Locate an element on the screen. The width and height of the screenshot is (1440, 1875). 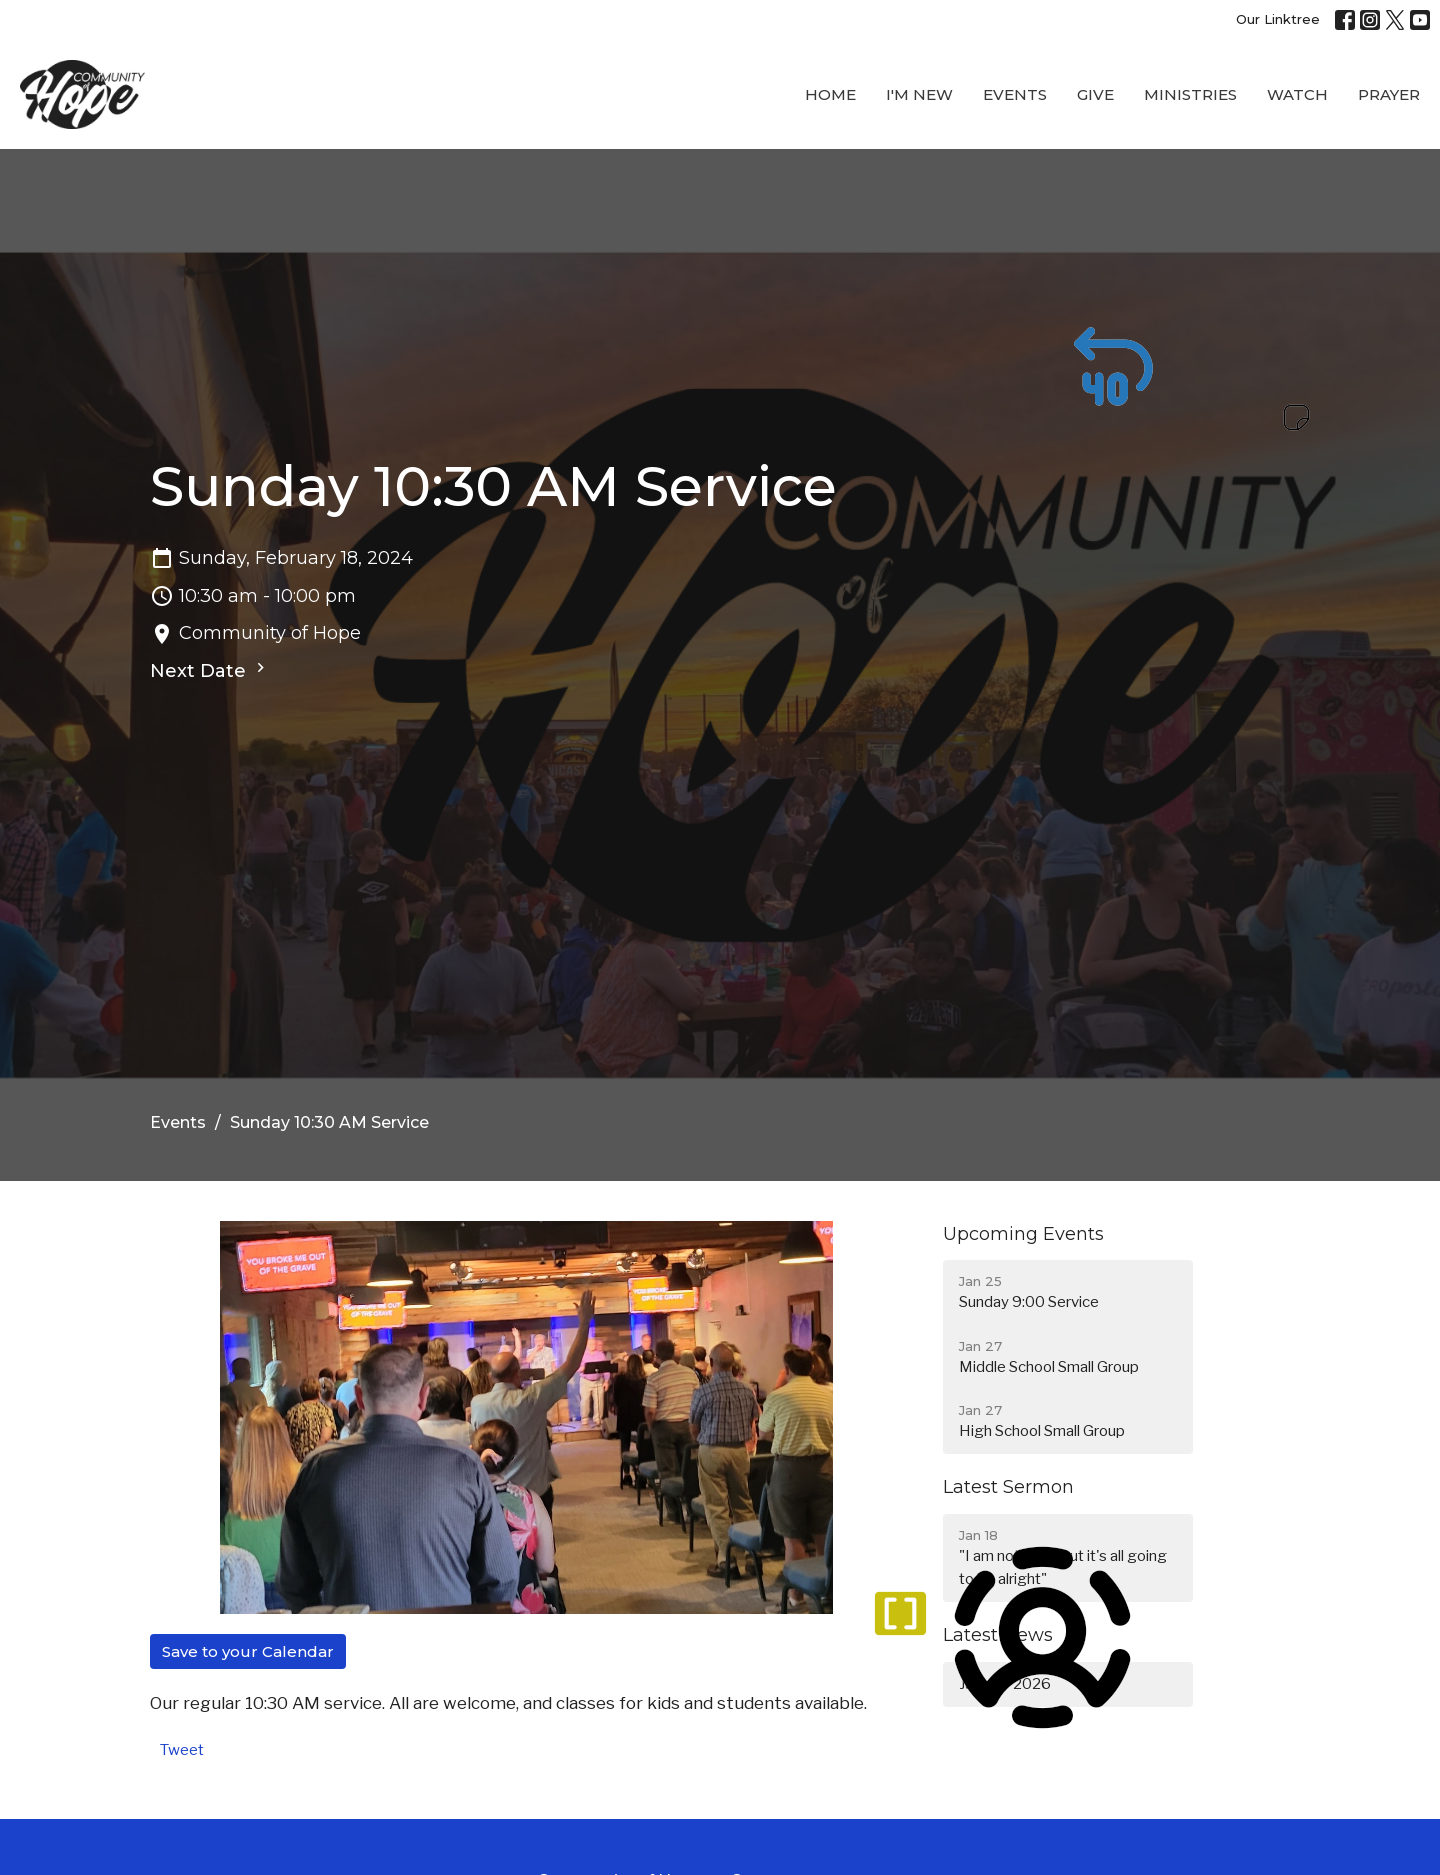
rewind media 40 seconds is located at coordinates (1111, 368).